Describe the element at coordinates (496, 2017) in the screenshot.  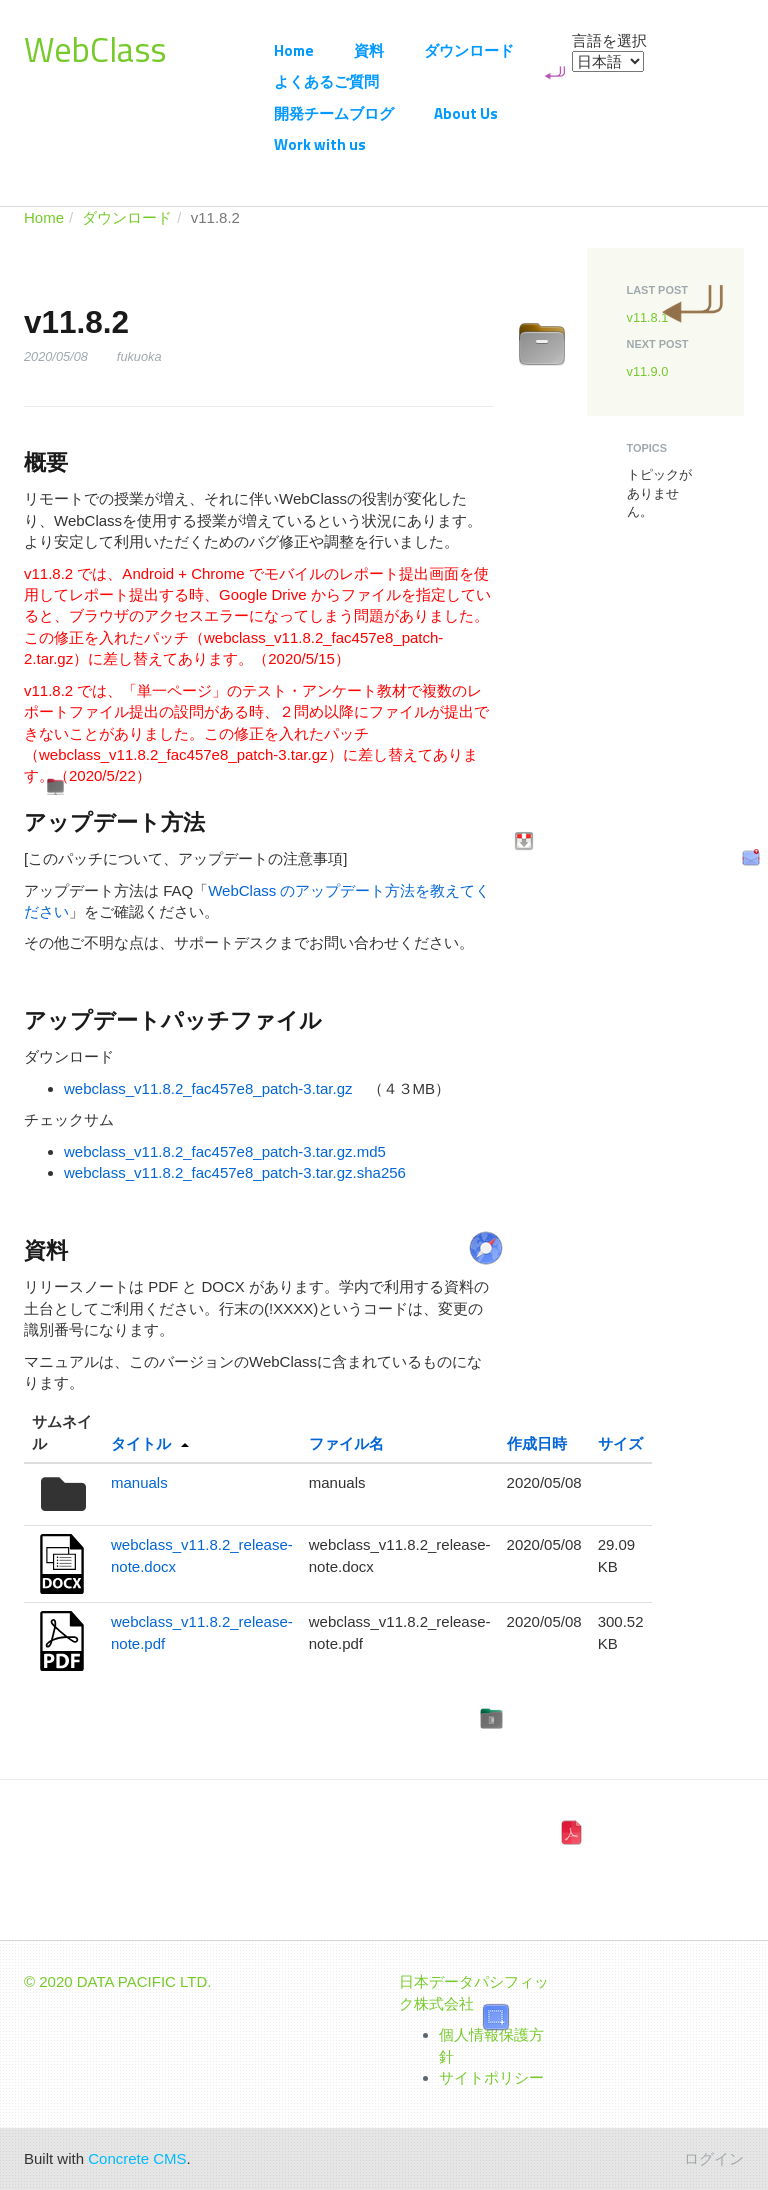
I see `take a screenshot` at that location.